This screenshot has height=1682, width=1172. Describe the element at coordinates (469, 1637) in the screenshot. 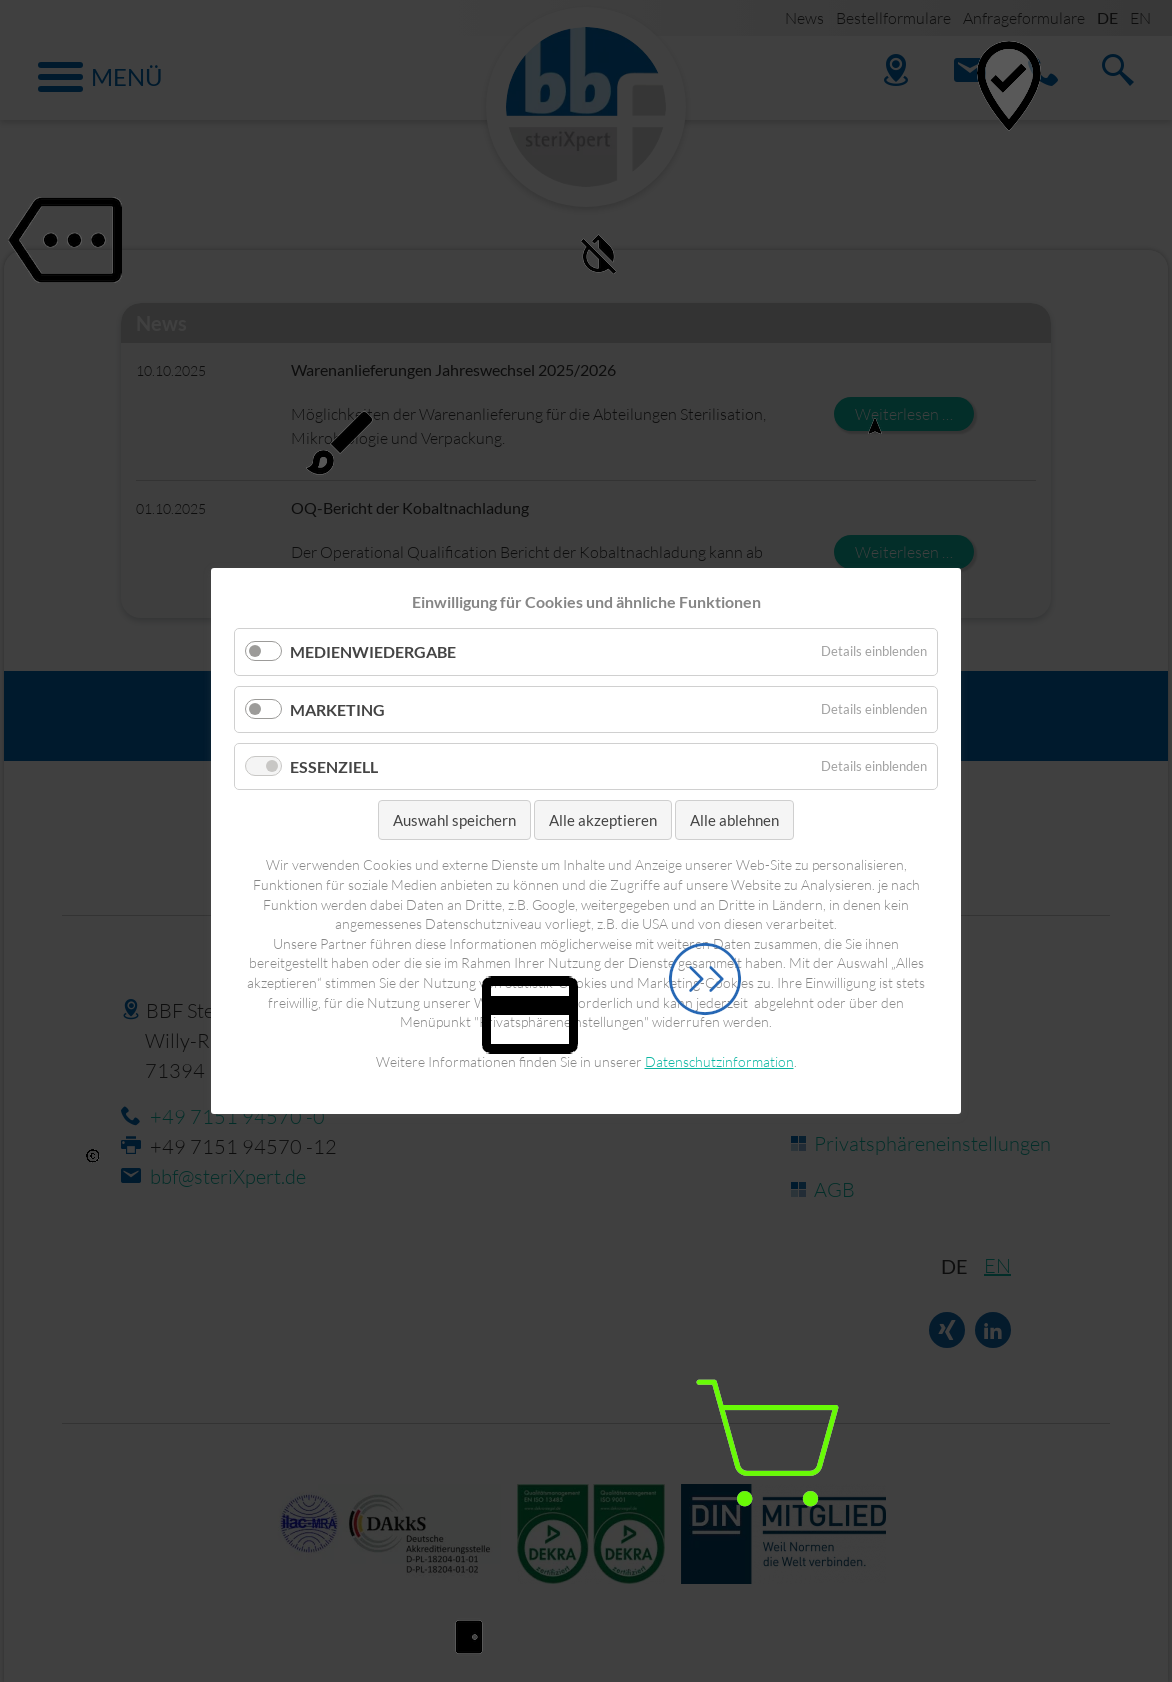

I see `door sensor status indicator` at that location.